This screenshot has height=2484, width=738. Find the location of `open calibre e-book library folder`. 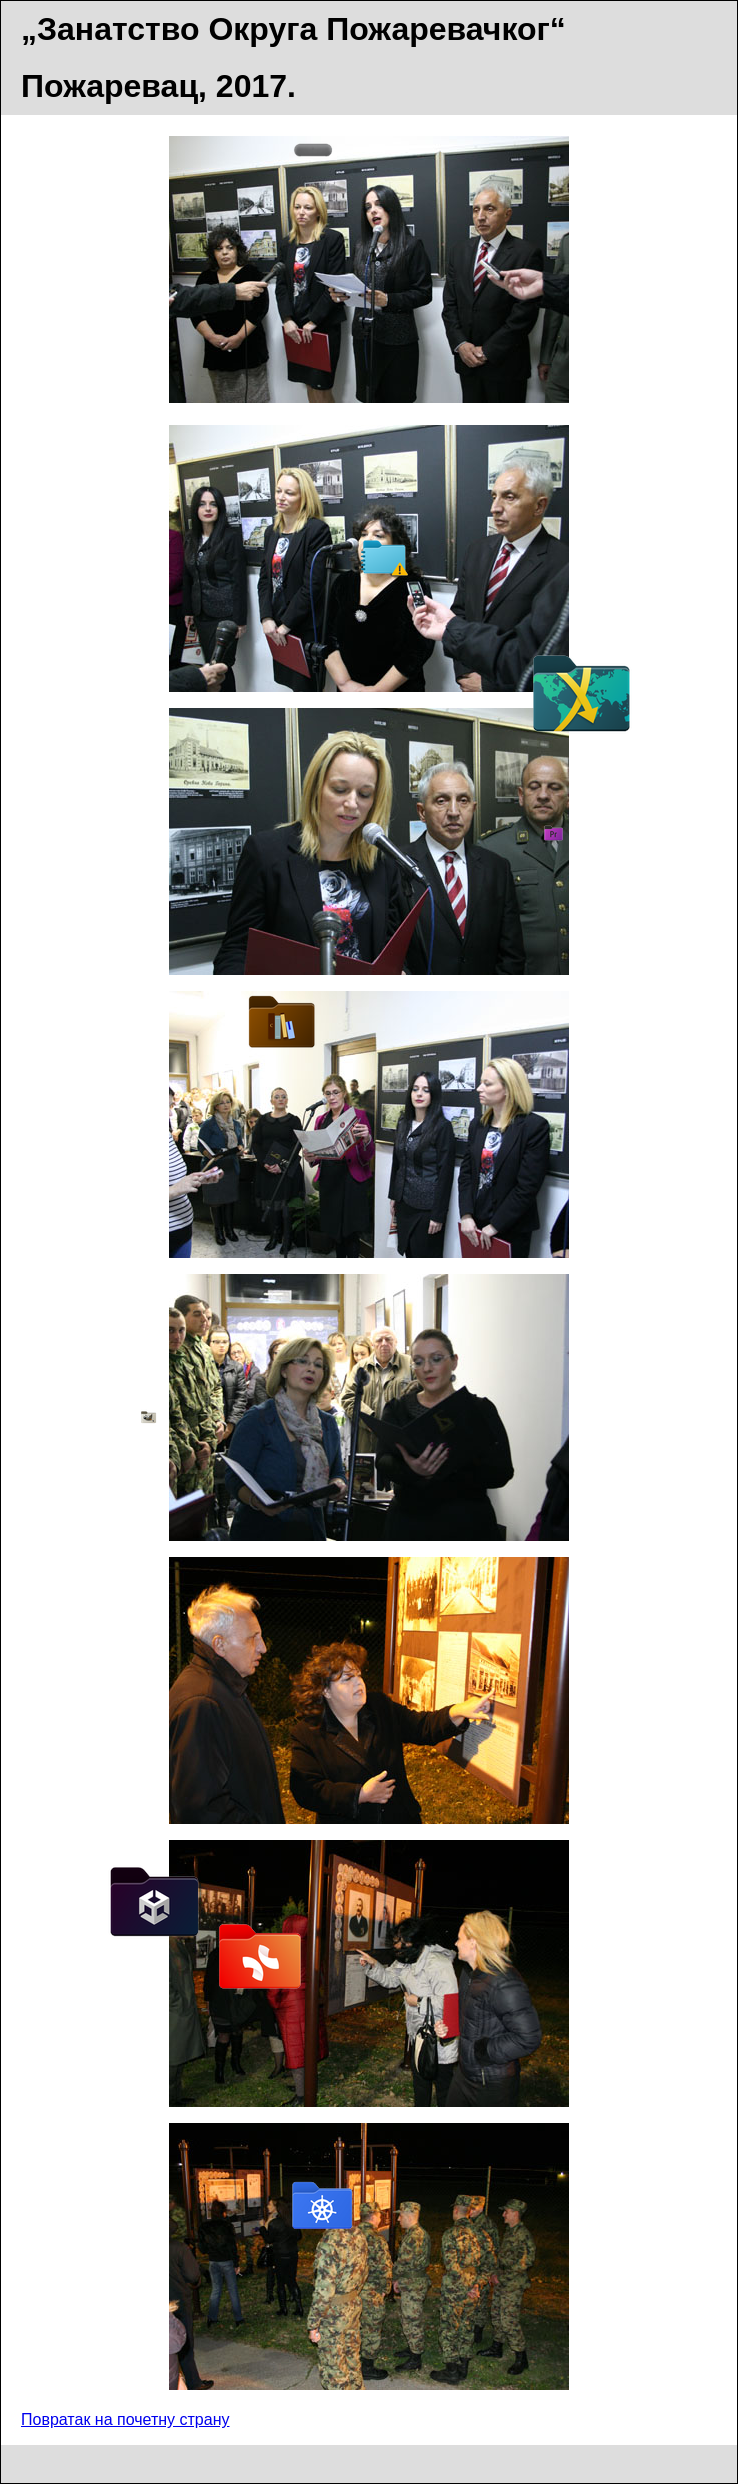

open calibre e-book library folder is located at coordinates (281, 1023).